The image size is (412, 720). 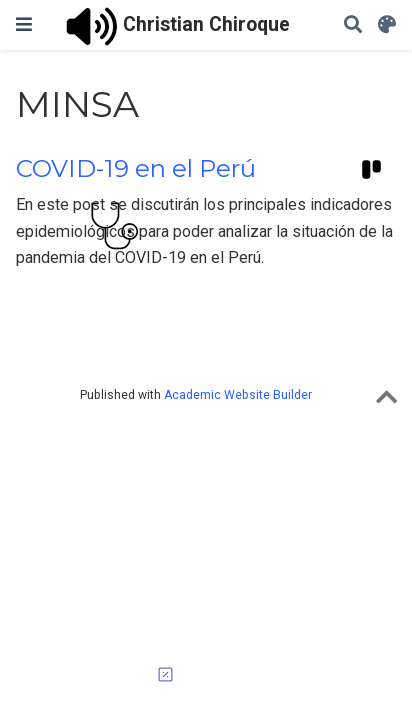 What do you see at coordinates (111, 224) in the screenshot?
I see `access health or medical features` at bounding box center [111, 224].